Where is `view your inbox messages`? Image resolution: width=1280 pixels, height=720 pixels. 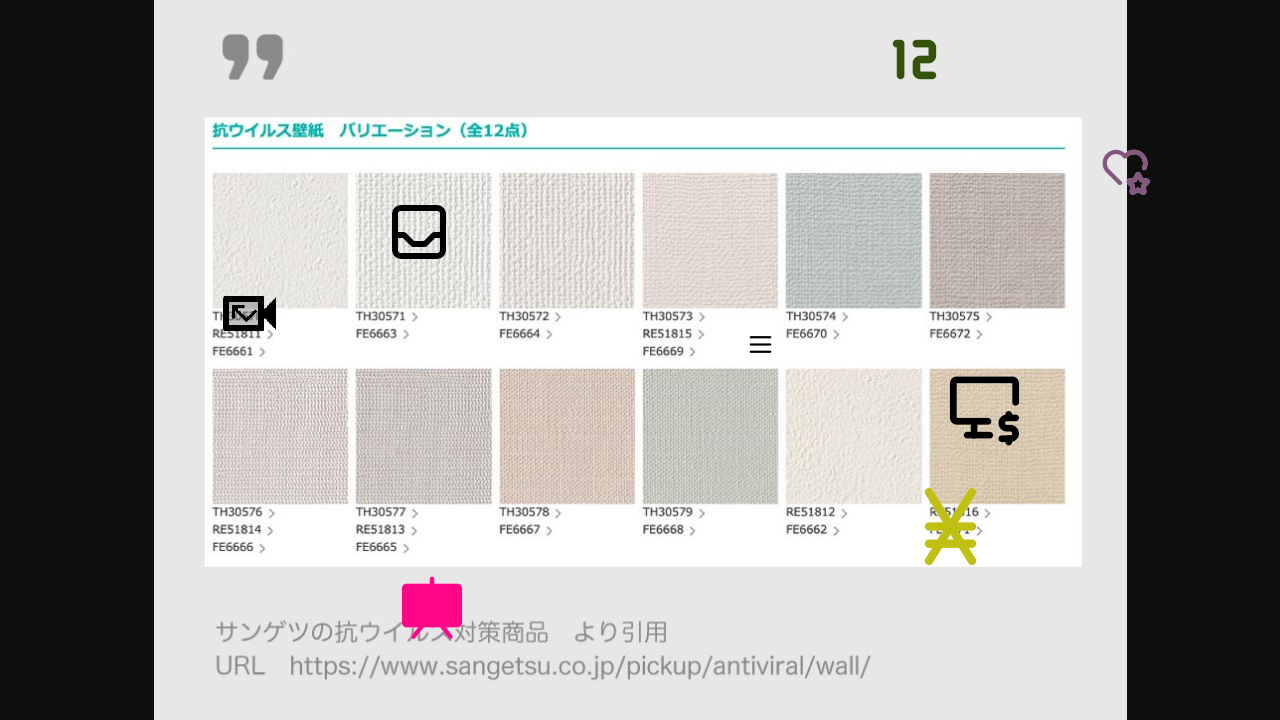 view your inbox messages is located at coordinates (419, 232).